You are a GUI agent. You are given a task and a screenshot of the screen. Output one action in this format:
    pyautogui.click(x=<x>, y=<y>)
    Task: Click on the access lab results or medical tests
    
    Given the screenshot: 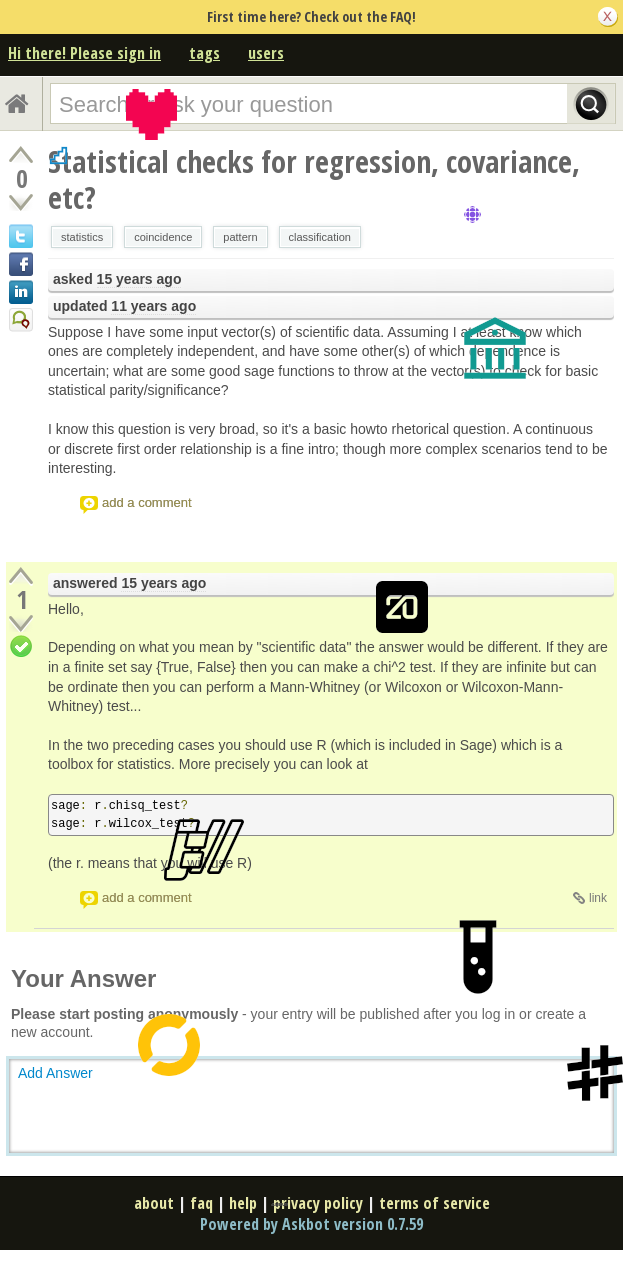 What is the action you would take?
    pyautogui.click(x=478, y=957)
    